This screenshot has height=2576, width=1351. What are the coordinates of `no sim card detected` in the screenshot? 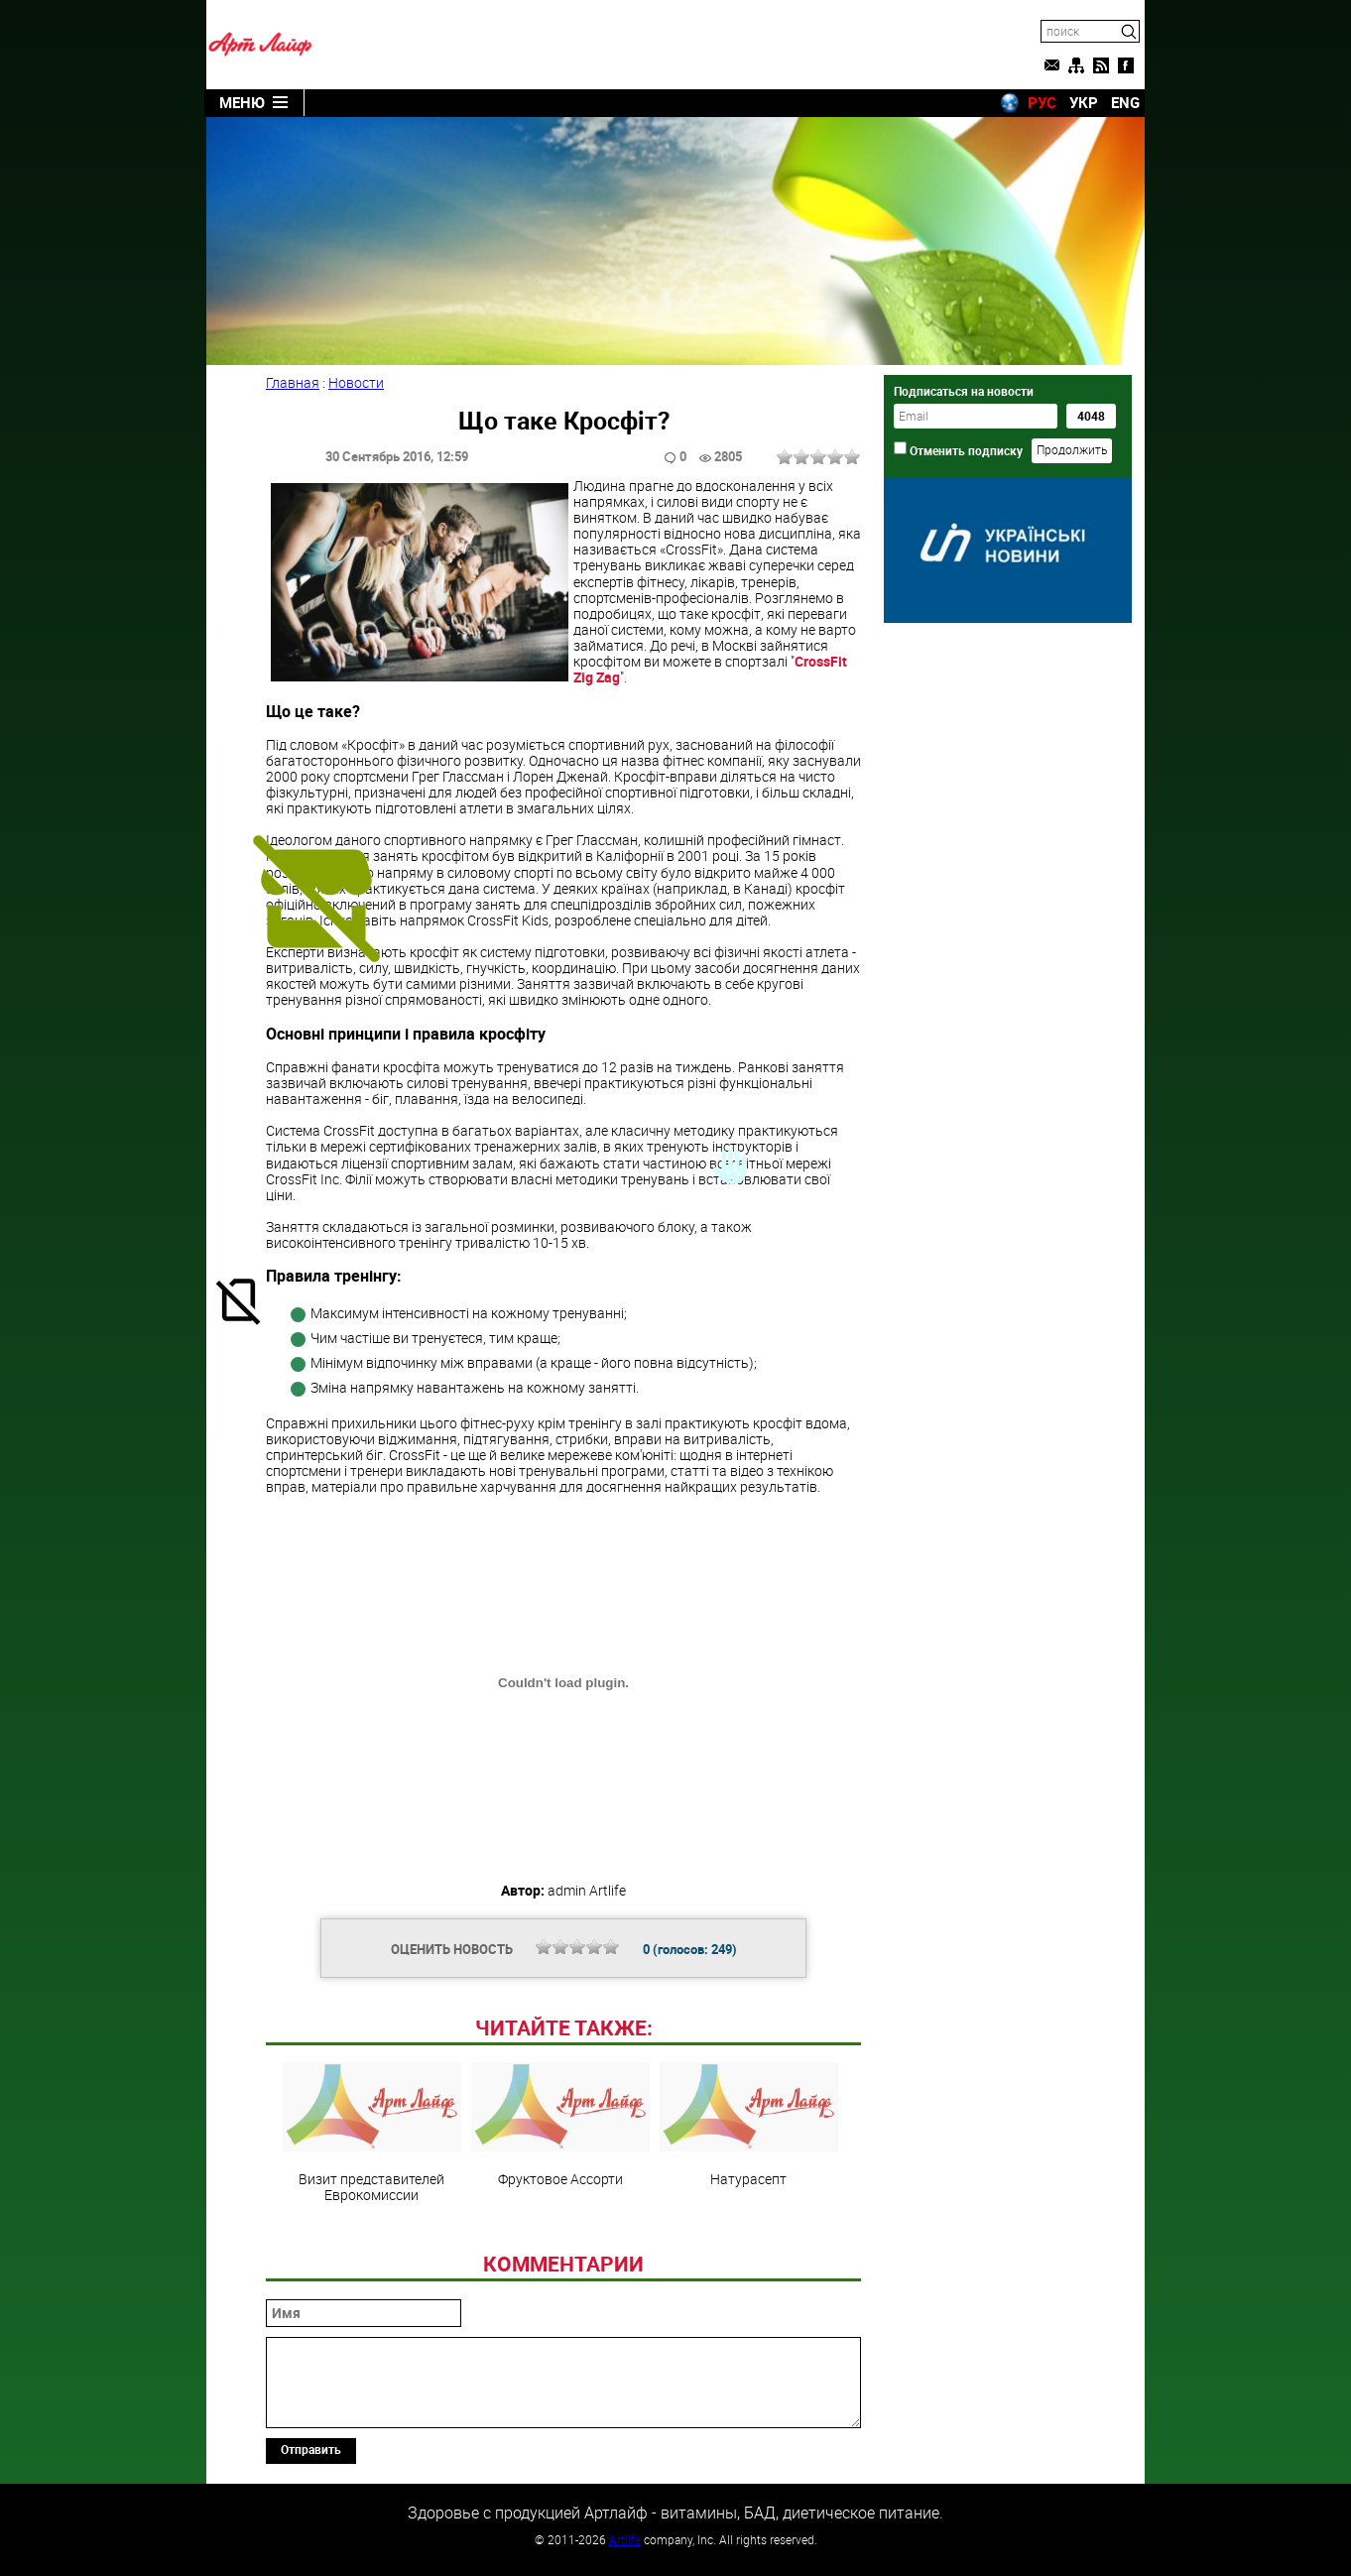 It's located at (238, 1299).